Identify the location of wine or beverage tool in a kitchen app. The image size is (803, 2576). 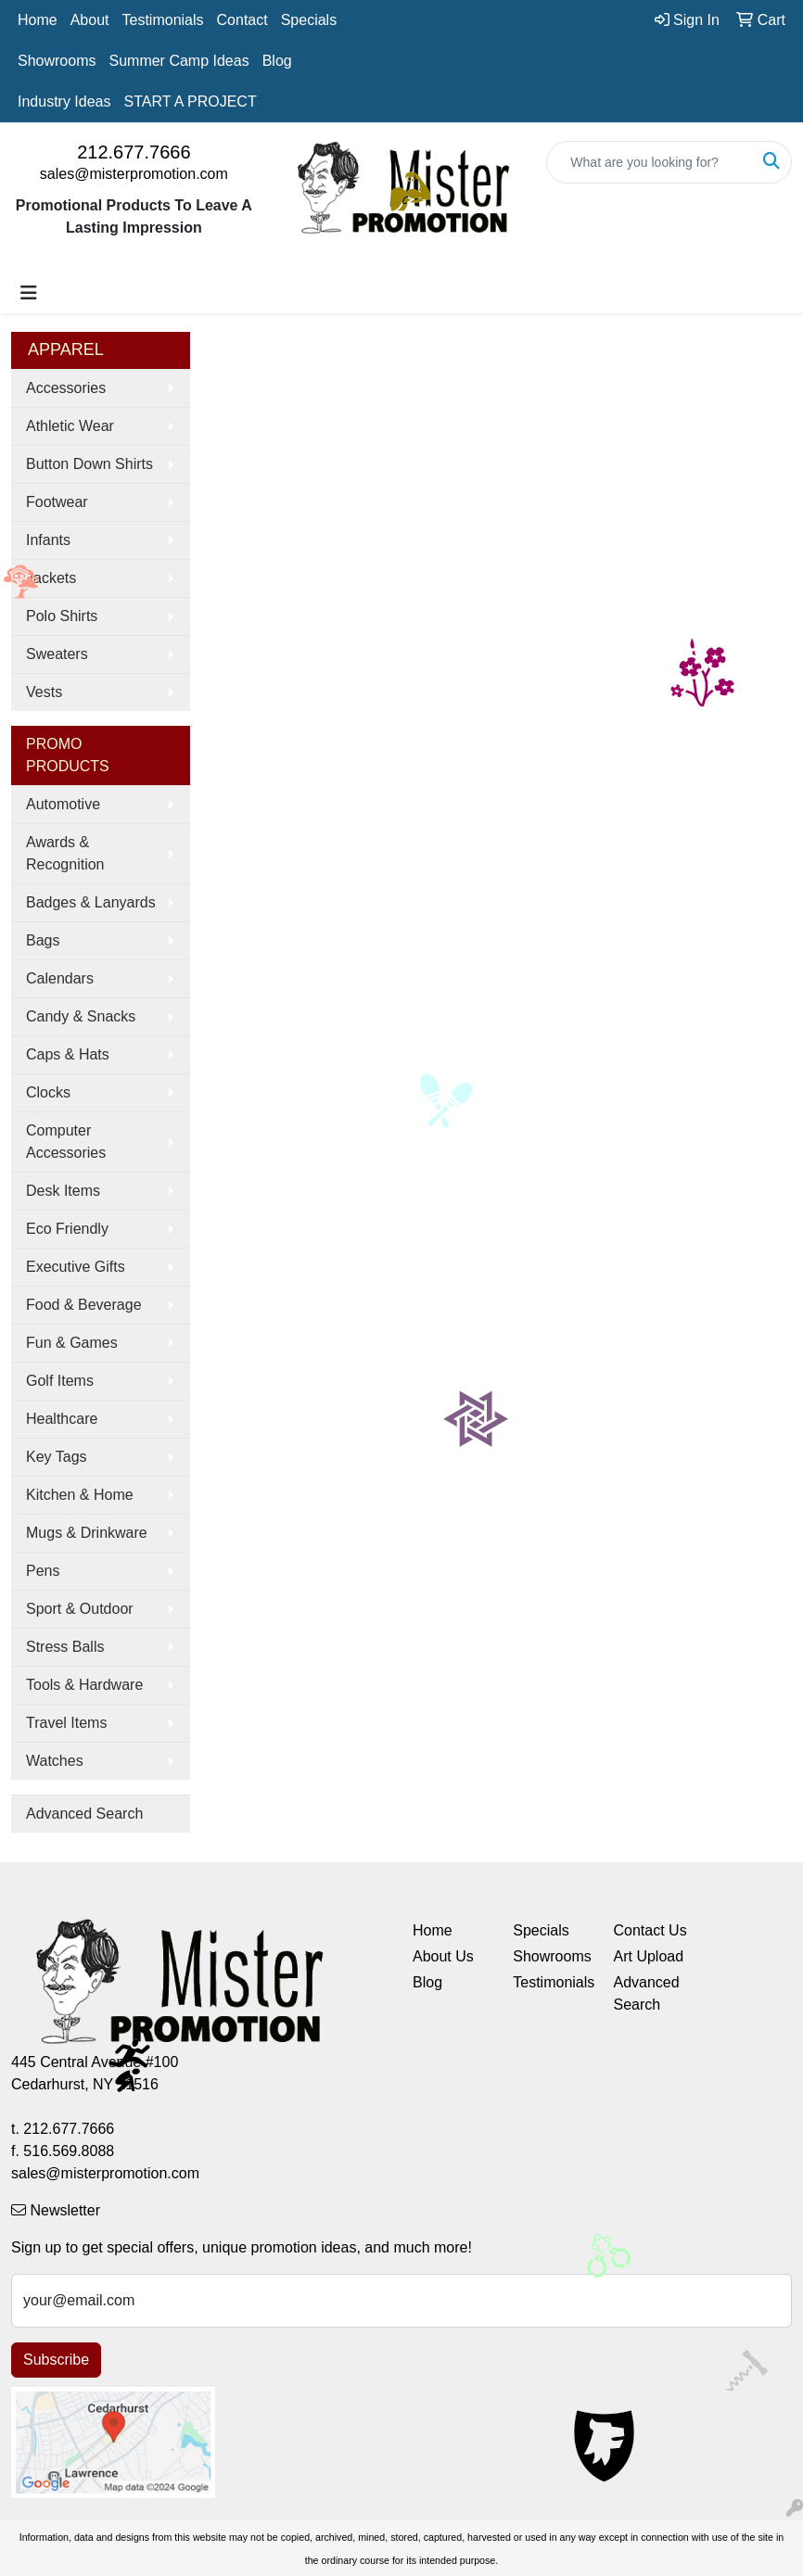
(746, 2370).